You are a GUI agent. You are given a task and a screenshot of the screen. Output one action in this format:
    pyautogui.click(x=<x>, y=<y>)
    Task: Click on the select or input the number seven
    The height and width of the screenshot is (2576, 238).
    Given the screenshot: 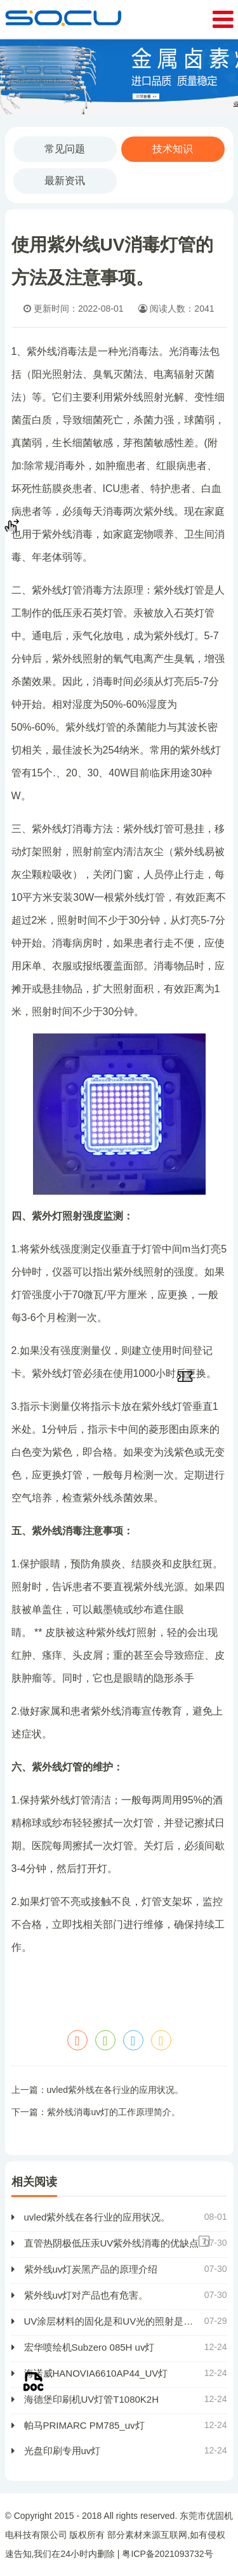 What is the action you would take?
    pyautogui.click(x=204, y=2241)
    